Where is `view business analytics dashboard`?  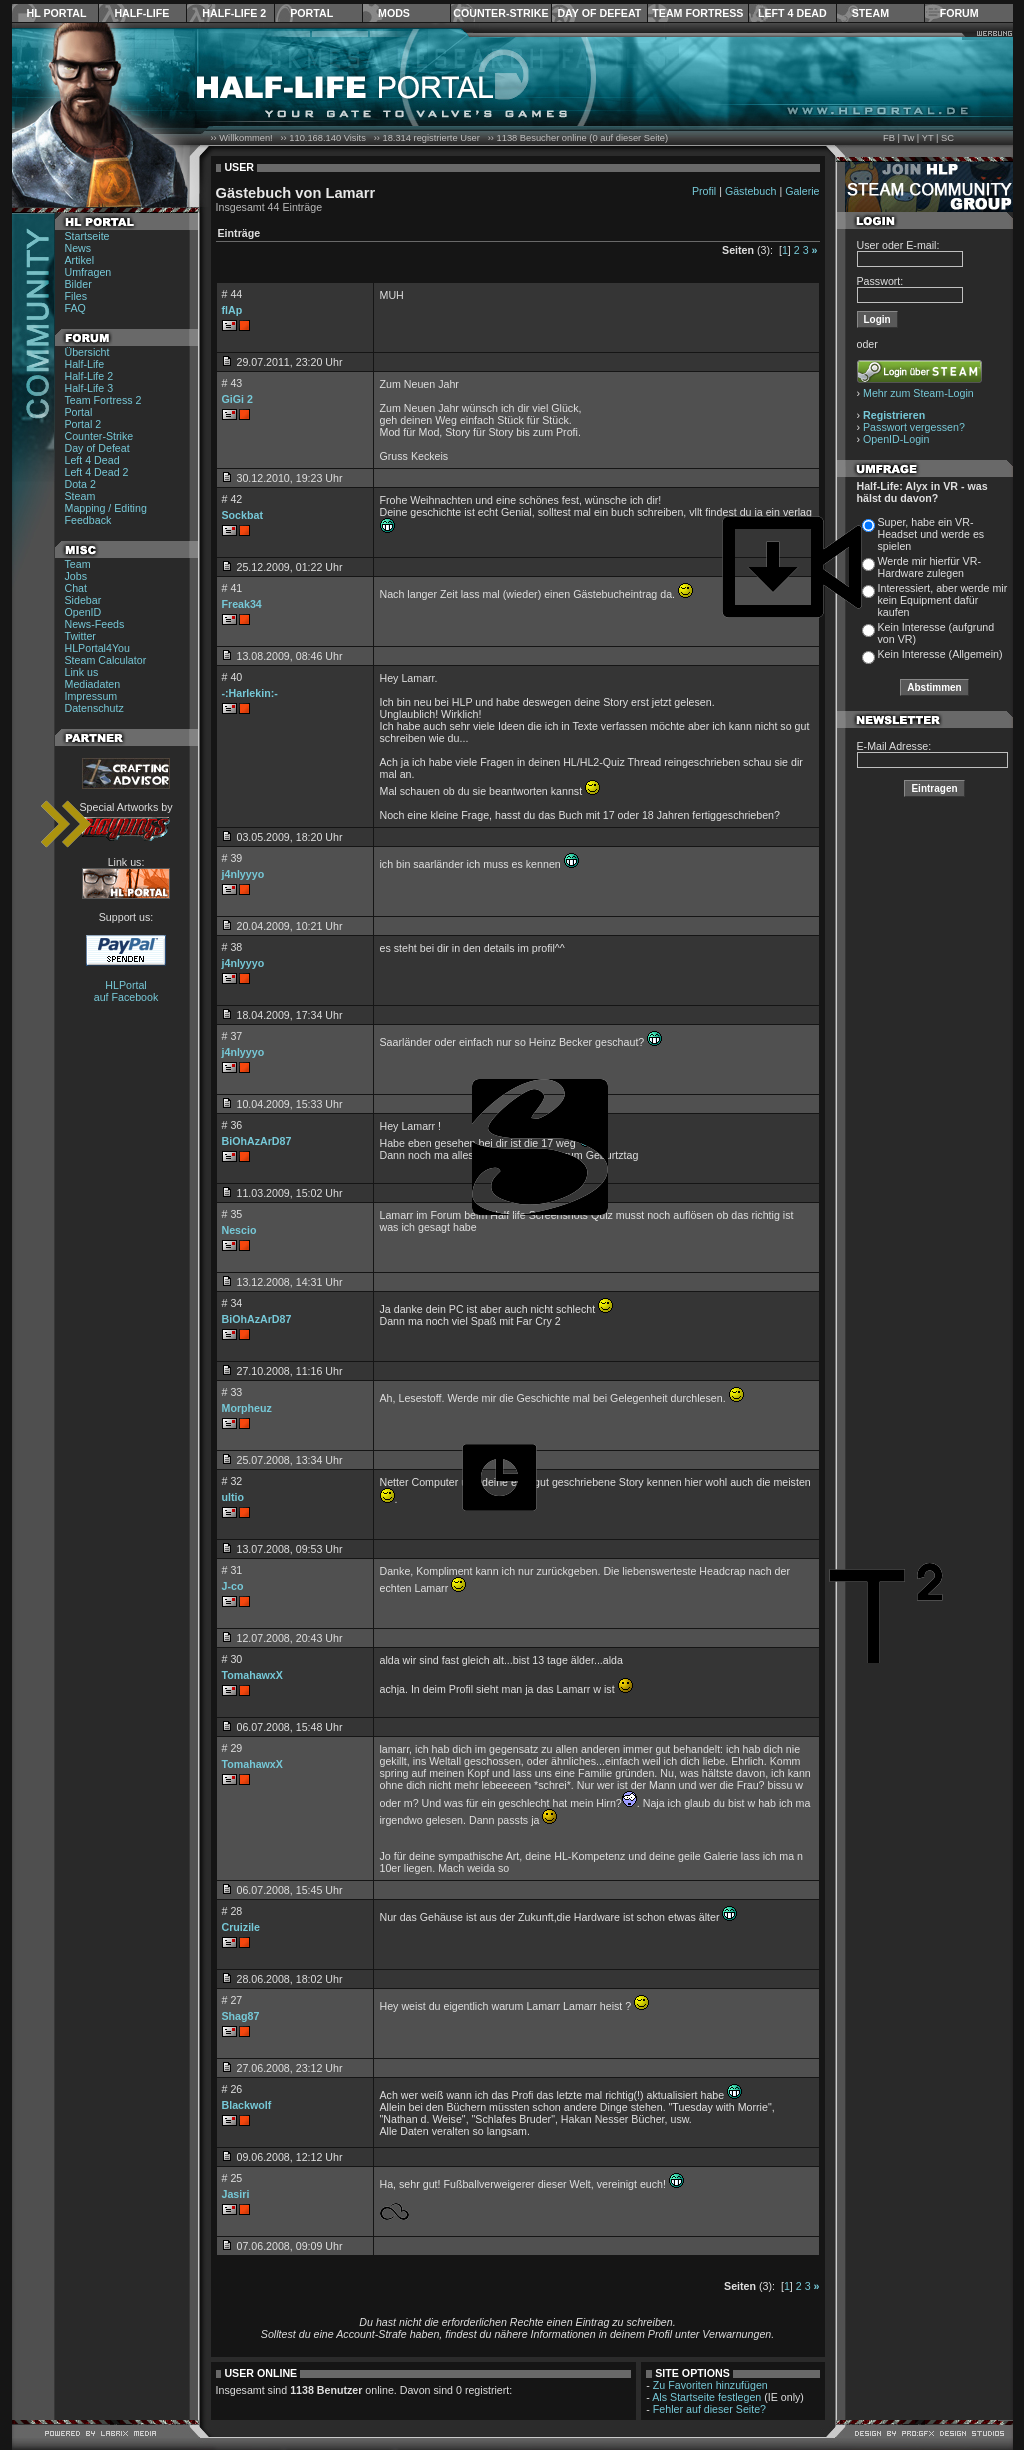 view business analytics dashboard is located at coordinates (499, 1477).